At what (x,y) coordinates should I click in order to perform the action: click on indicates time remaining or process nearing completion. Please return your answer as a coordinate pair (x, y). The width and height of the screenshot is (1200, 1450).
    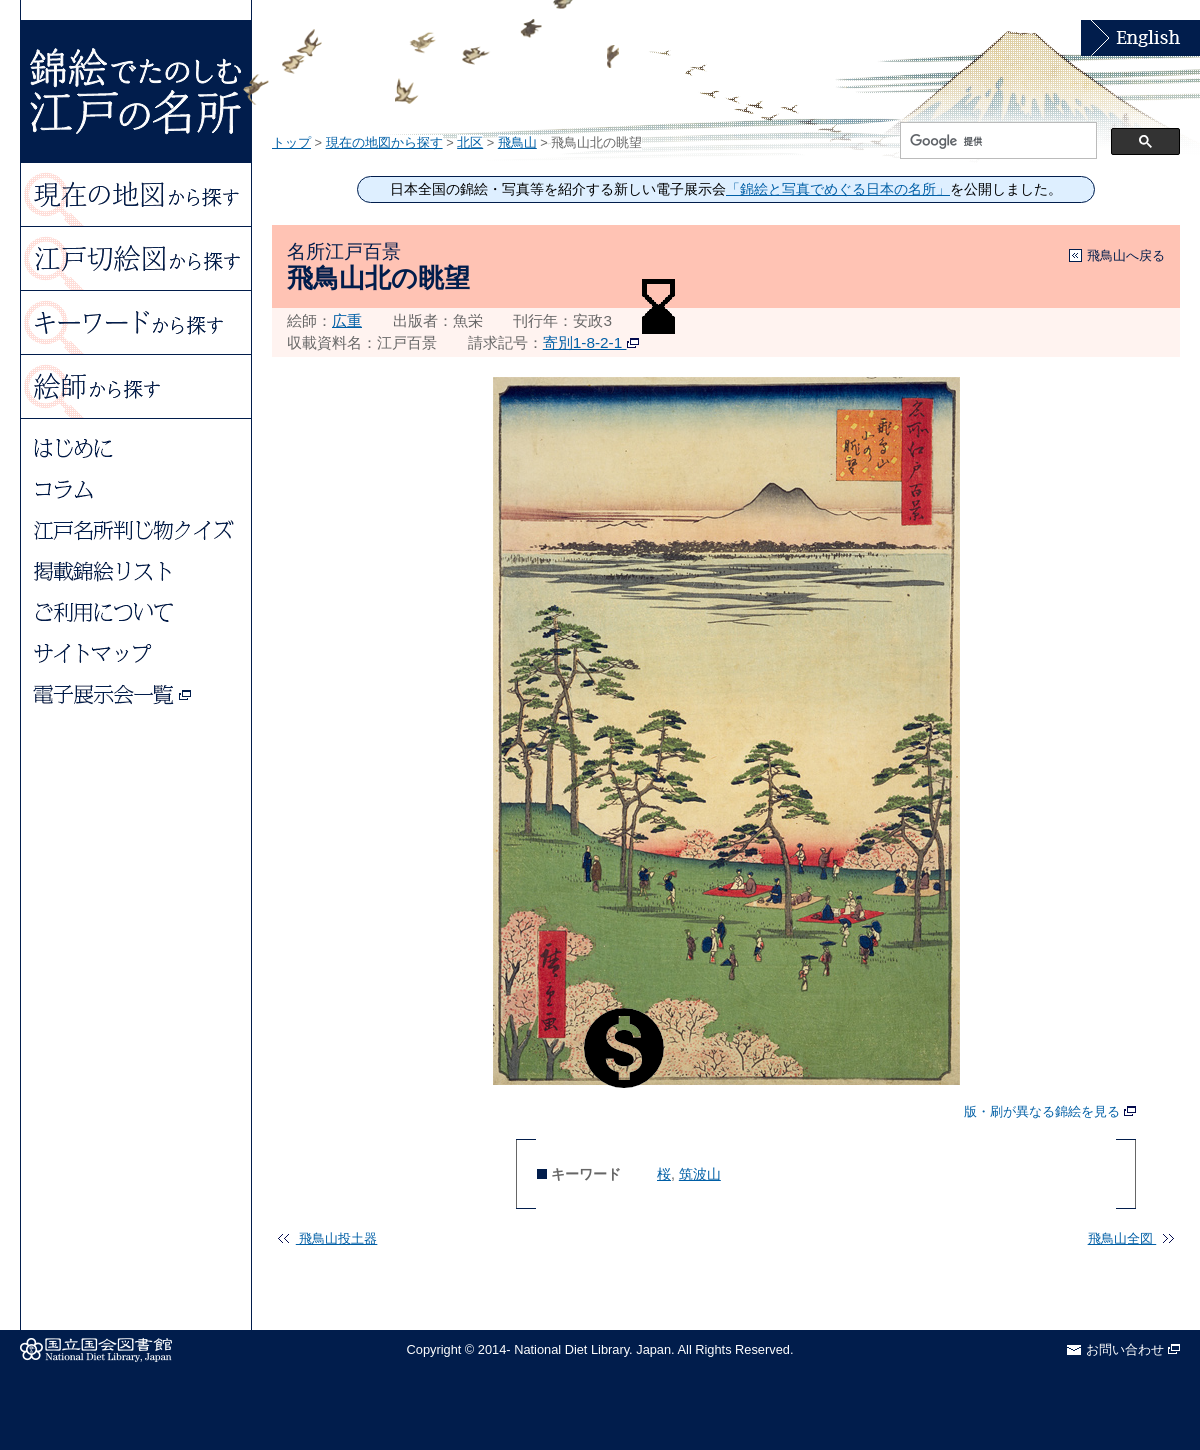
    Looking at the image, I should click on (658, 306).